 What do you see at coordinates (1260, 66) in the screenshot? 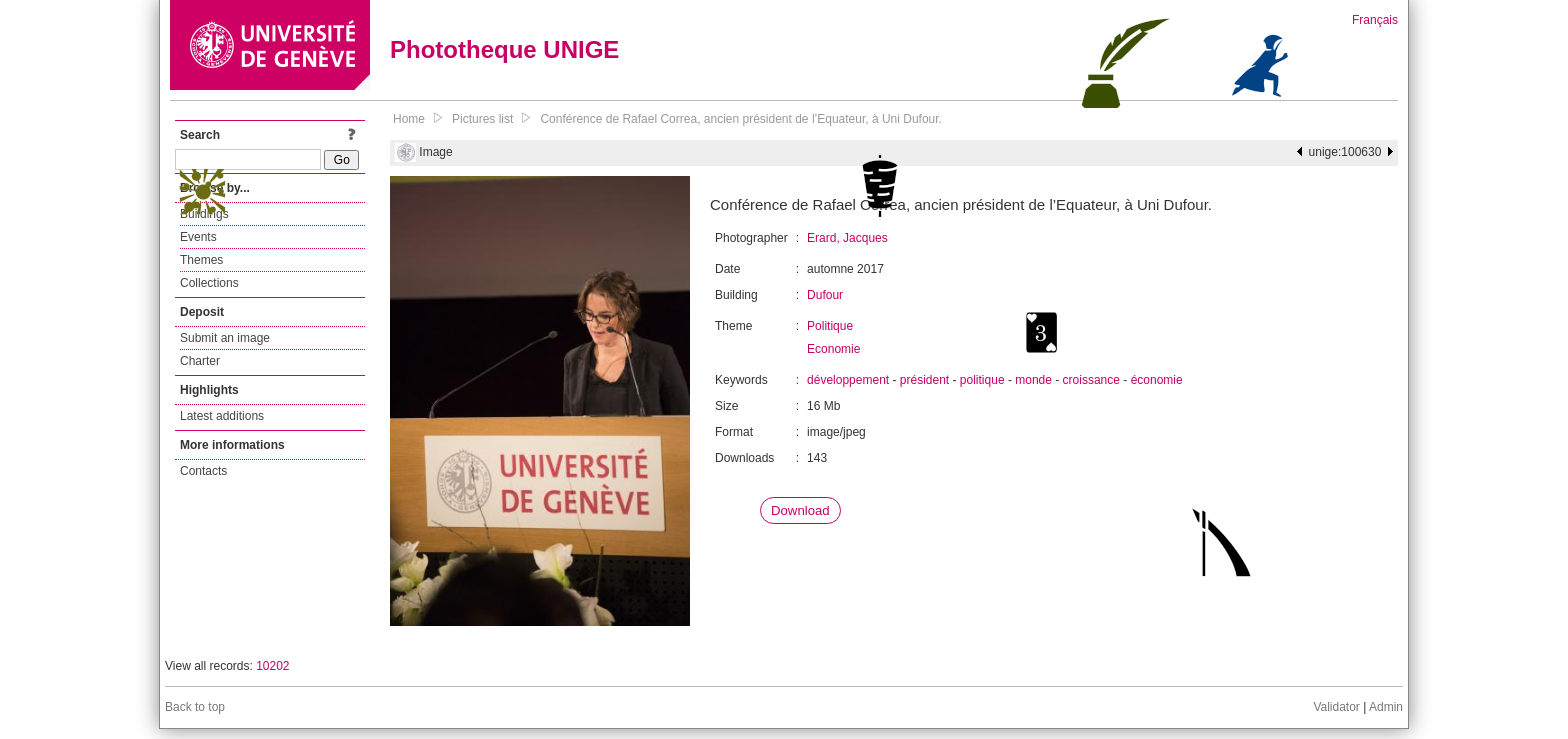
I see `select rogue or assassin character class` at bounding box center [1260, 66].